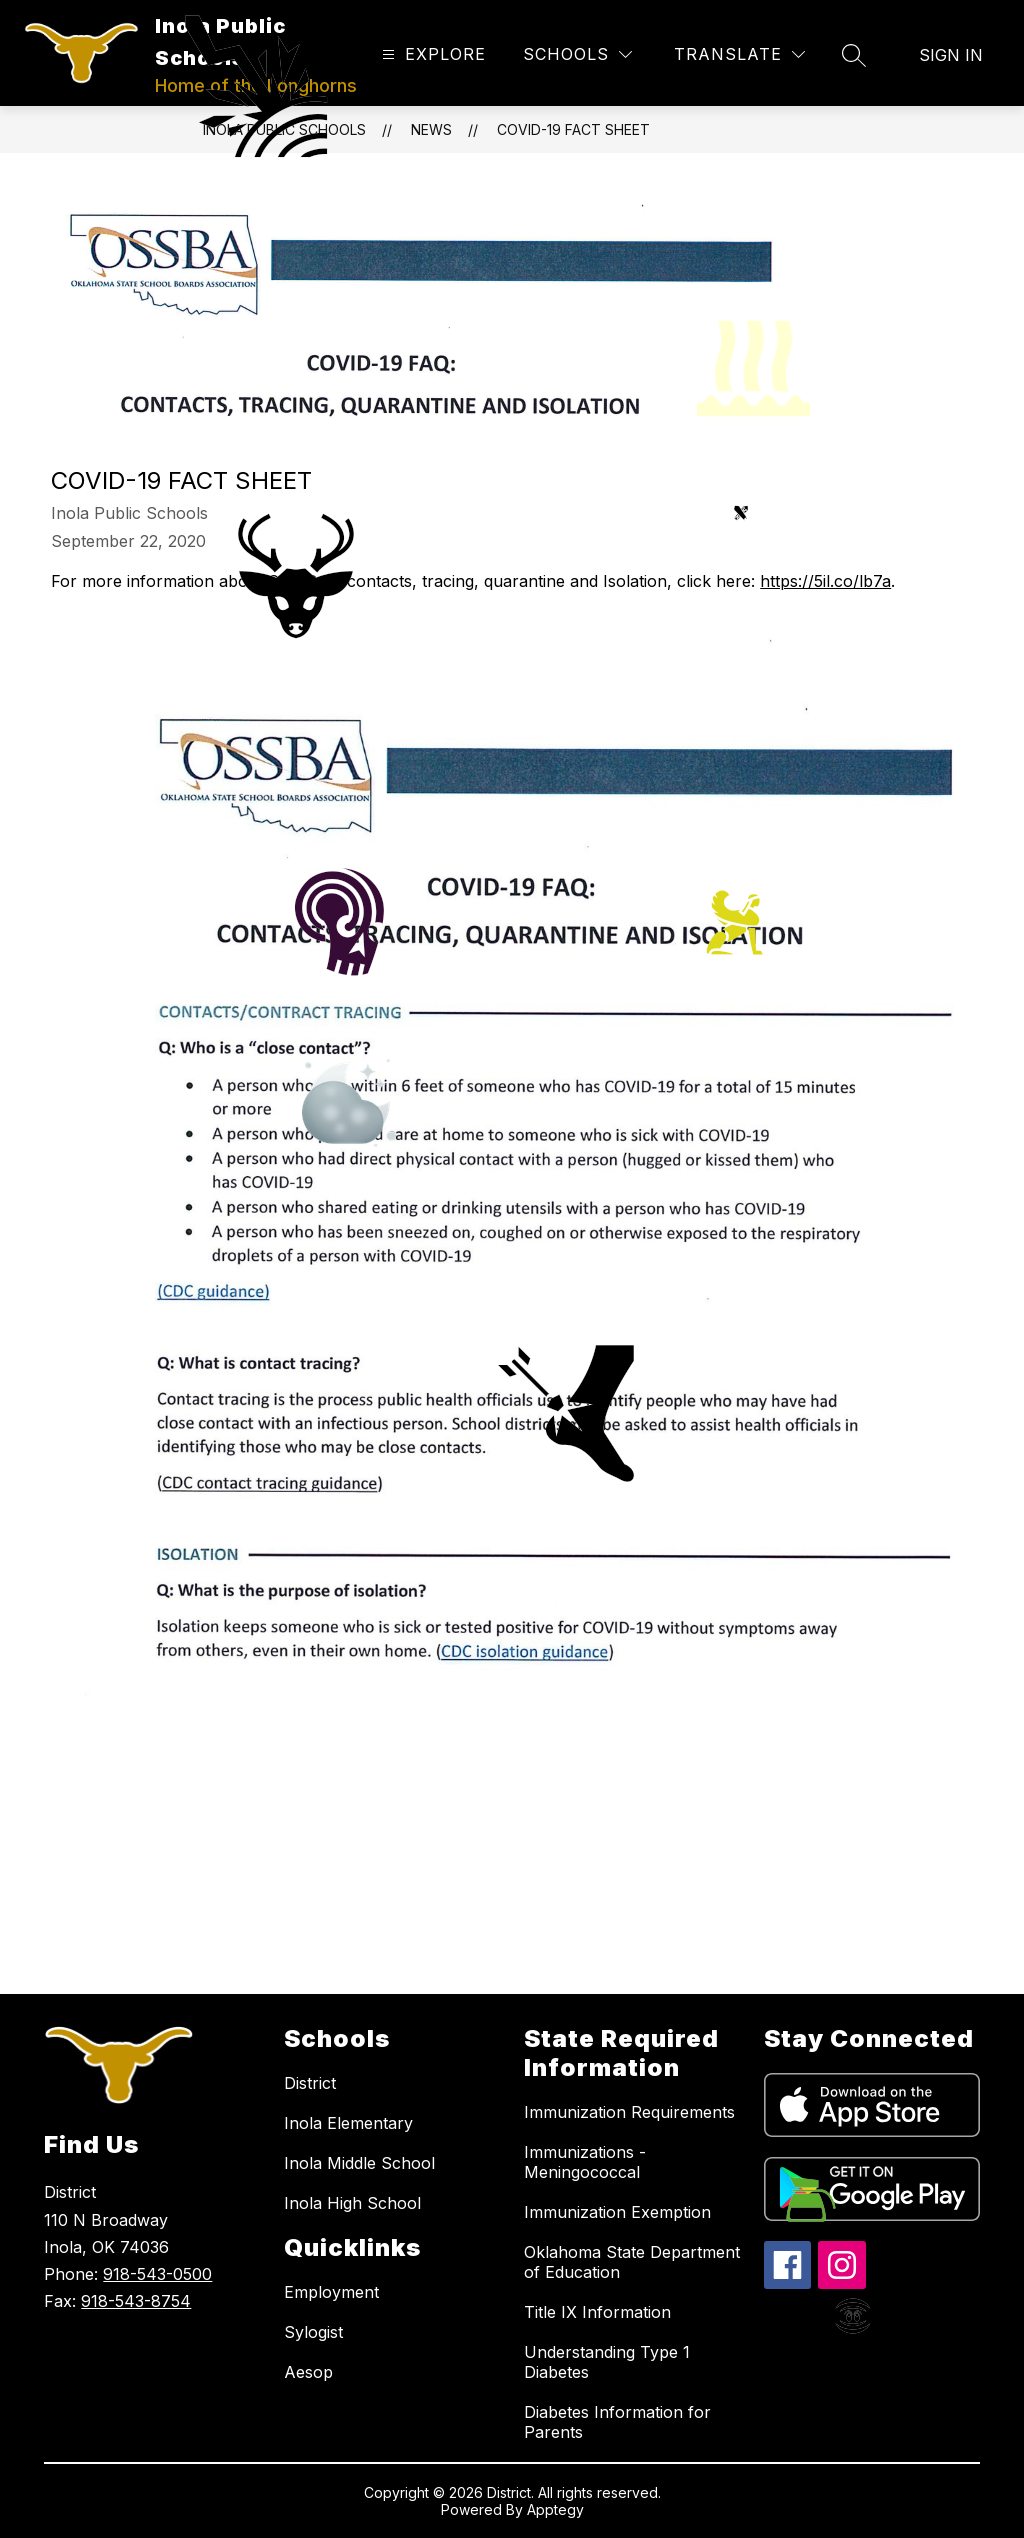 This screenshot has height=2538, width=1024. I want to click on indicates cloudy nighttime weather conditions, so click(349, 1103).